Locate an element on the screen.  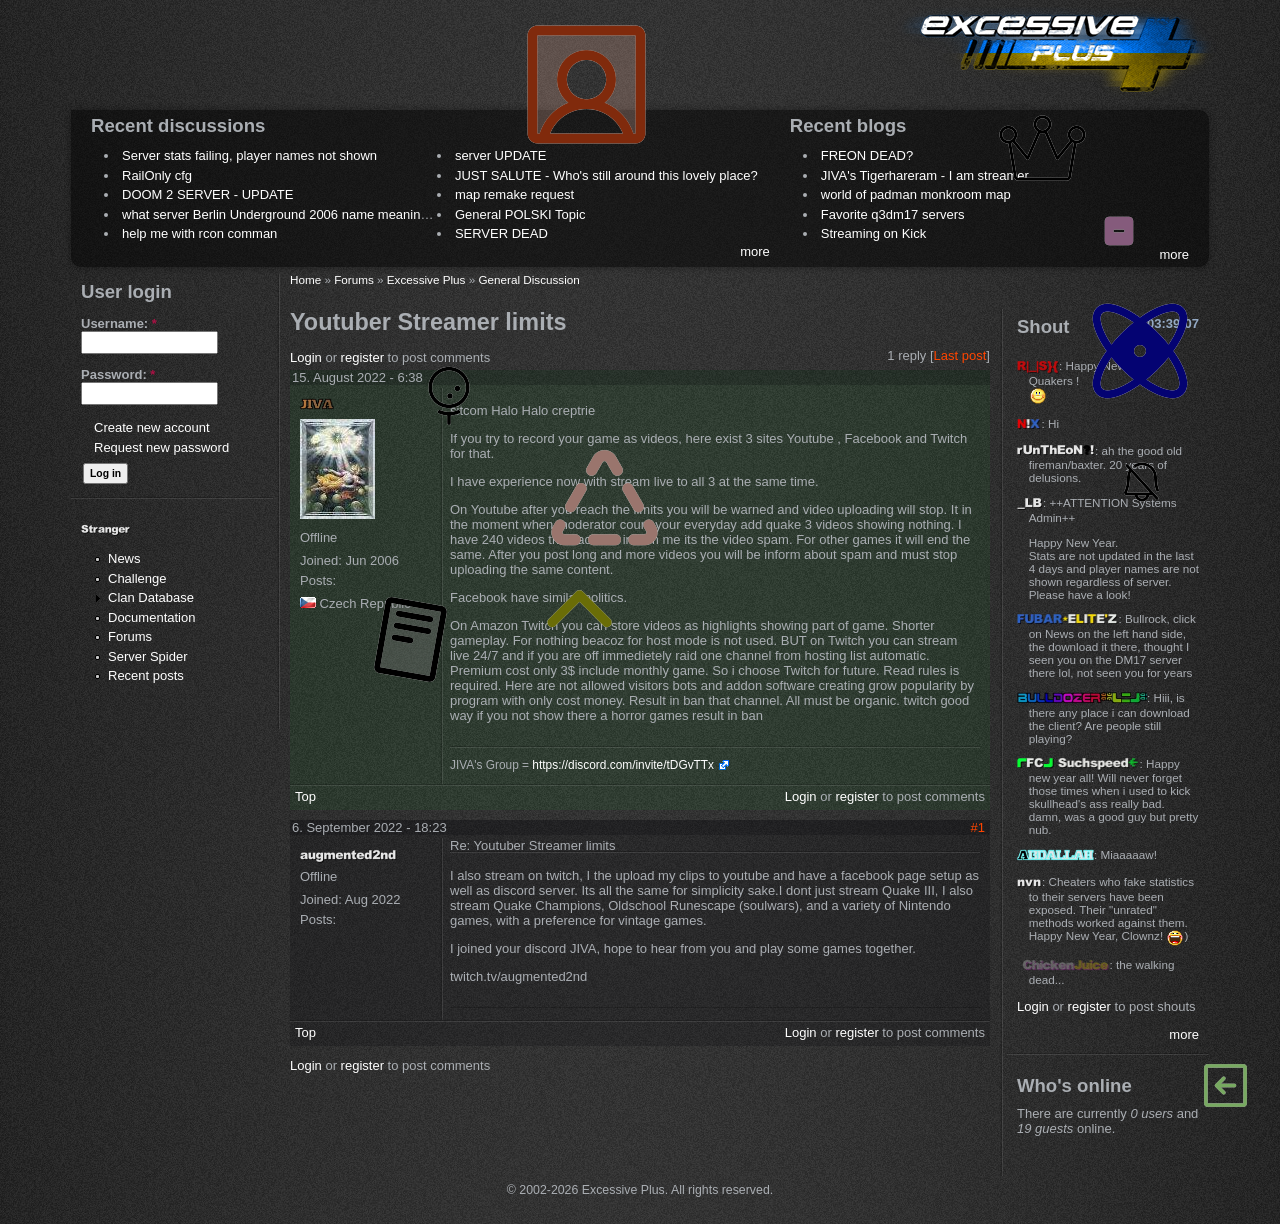
indicates premium or VIP membership status is located at coordinates (1042, 152).